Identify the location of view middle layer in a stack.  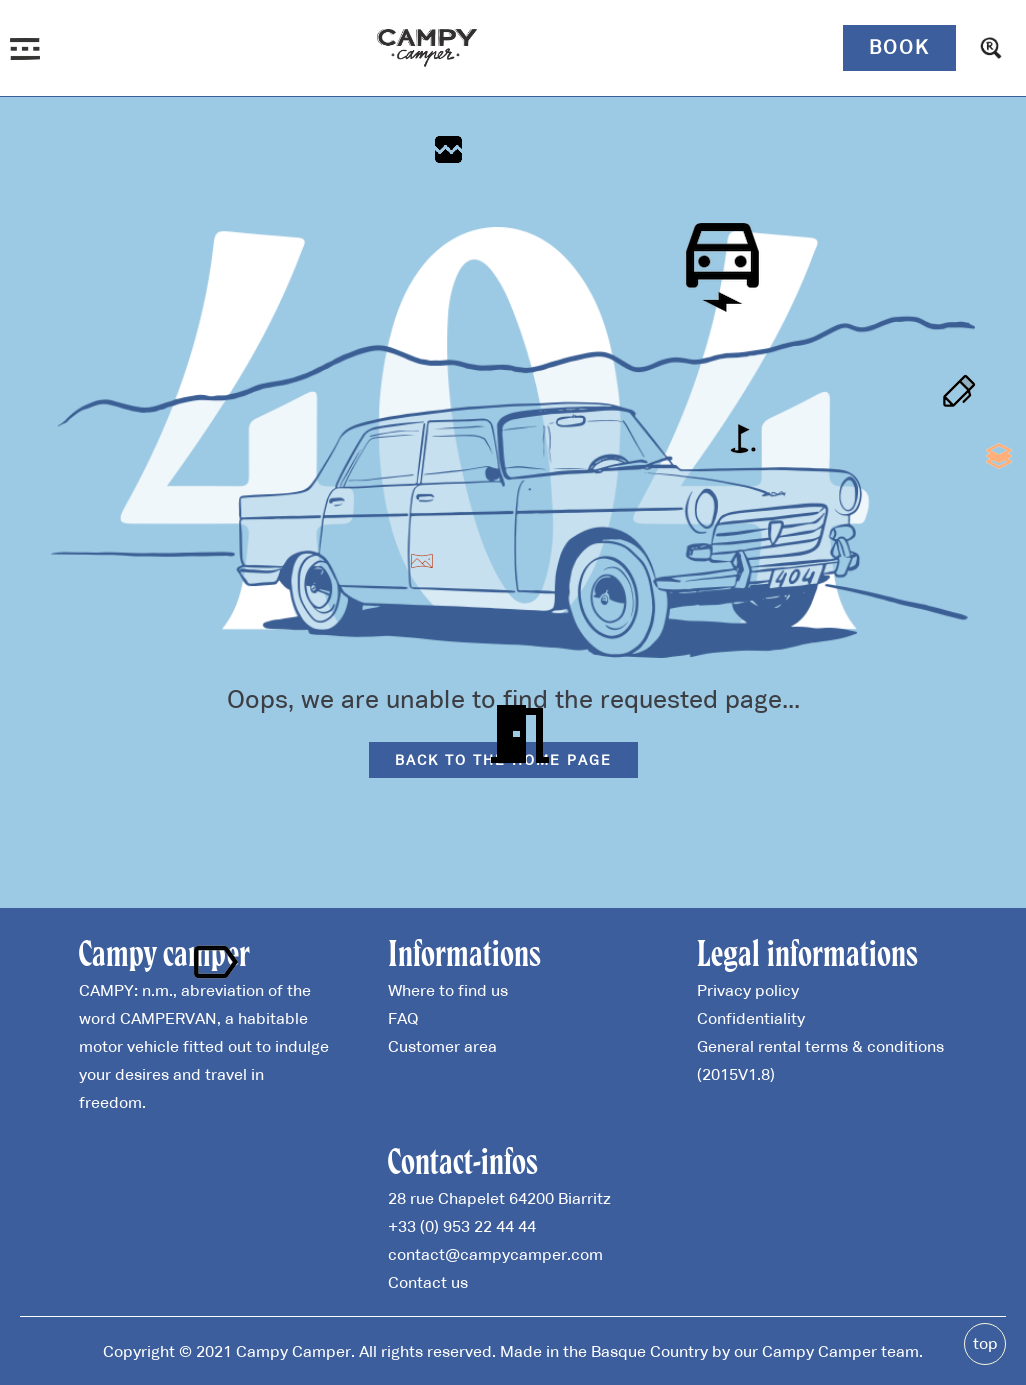
(999, 456).